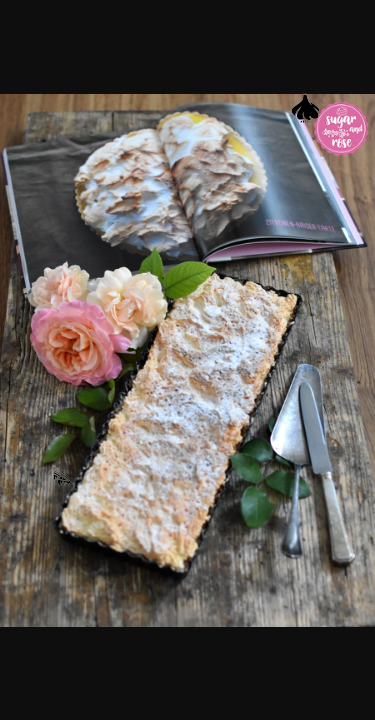 The height and width of the screenshot is (720, 375). What do you see at coordinates (62, 478) in the screenshot?
I see `ice arrow ability or spell` at bounding box center [62, 478].